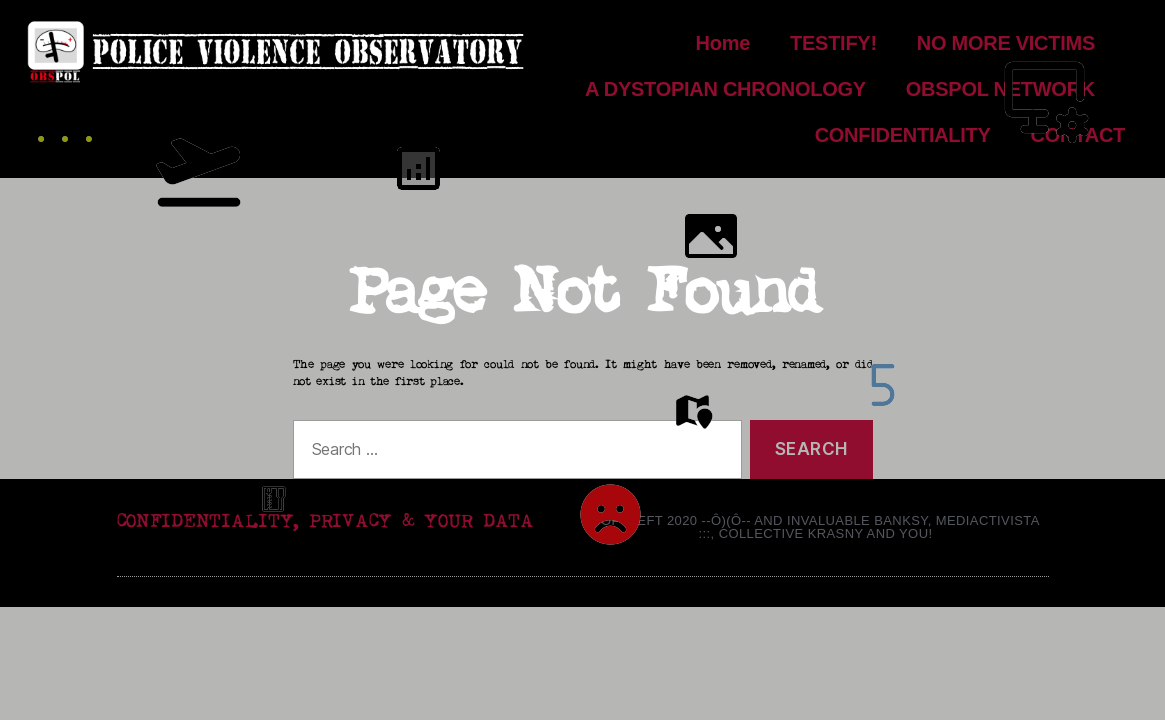 The image size is (1165, 720). Describe the element at coordinates (883, 385) in the screenshot. I see `indicates step 5 in a multi-step process` at that location.